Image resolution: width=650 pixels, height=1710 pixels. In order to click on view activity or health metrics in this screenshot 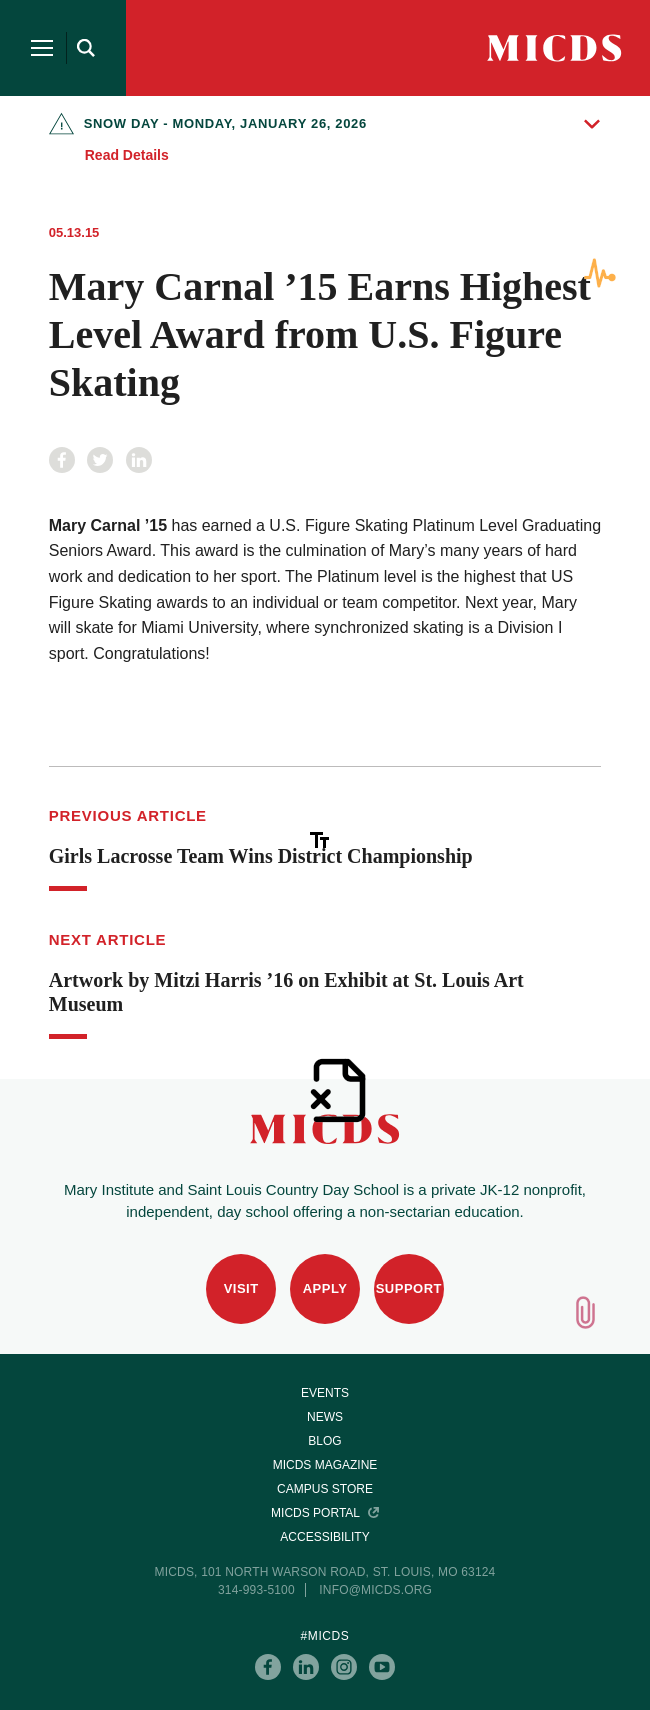, I will do `click(600, 273)`.